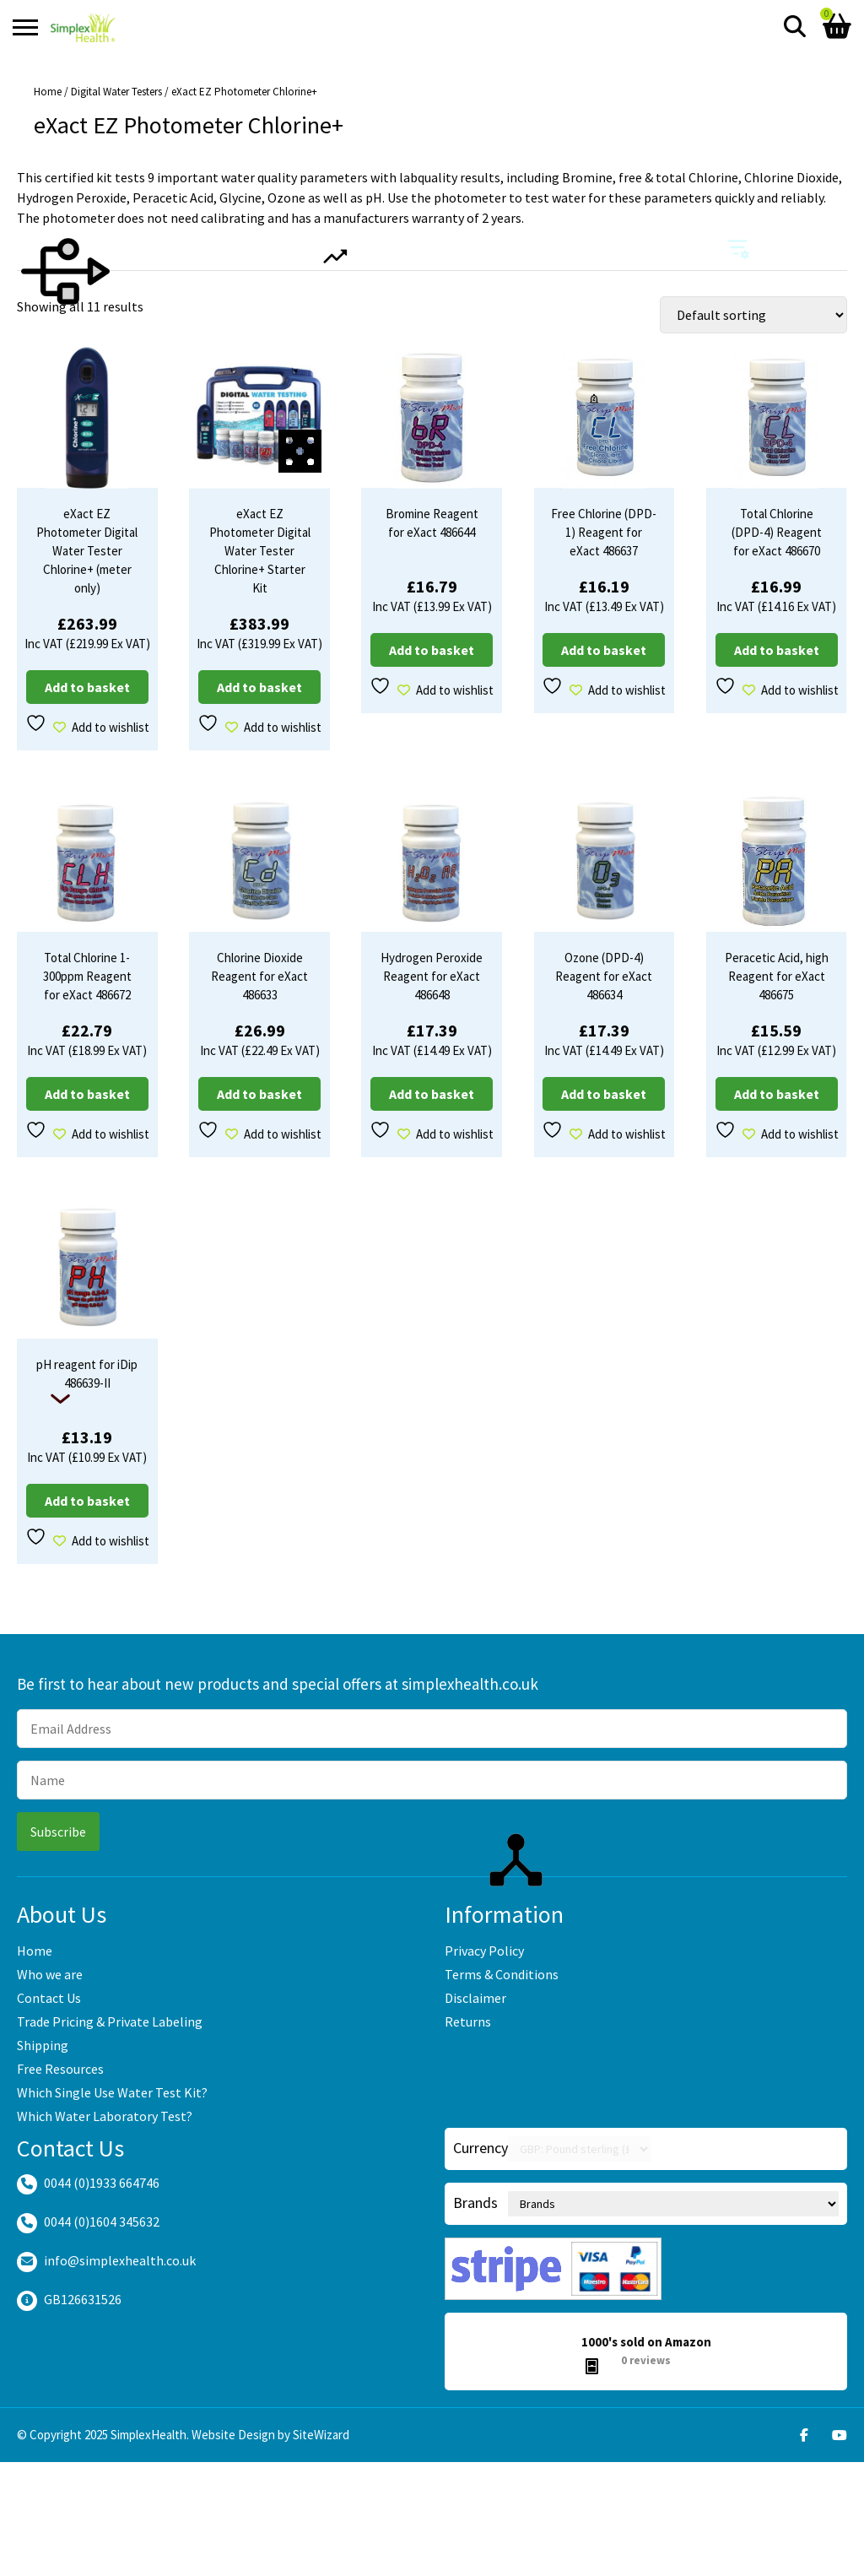  What do you see at coordinates (737, 247) in the screenshot?
I see `configure filter settings` at bounding box center [737, 247].